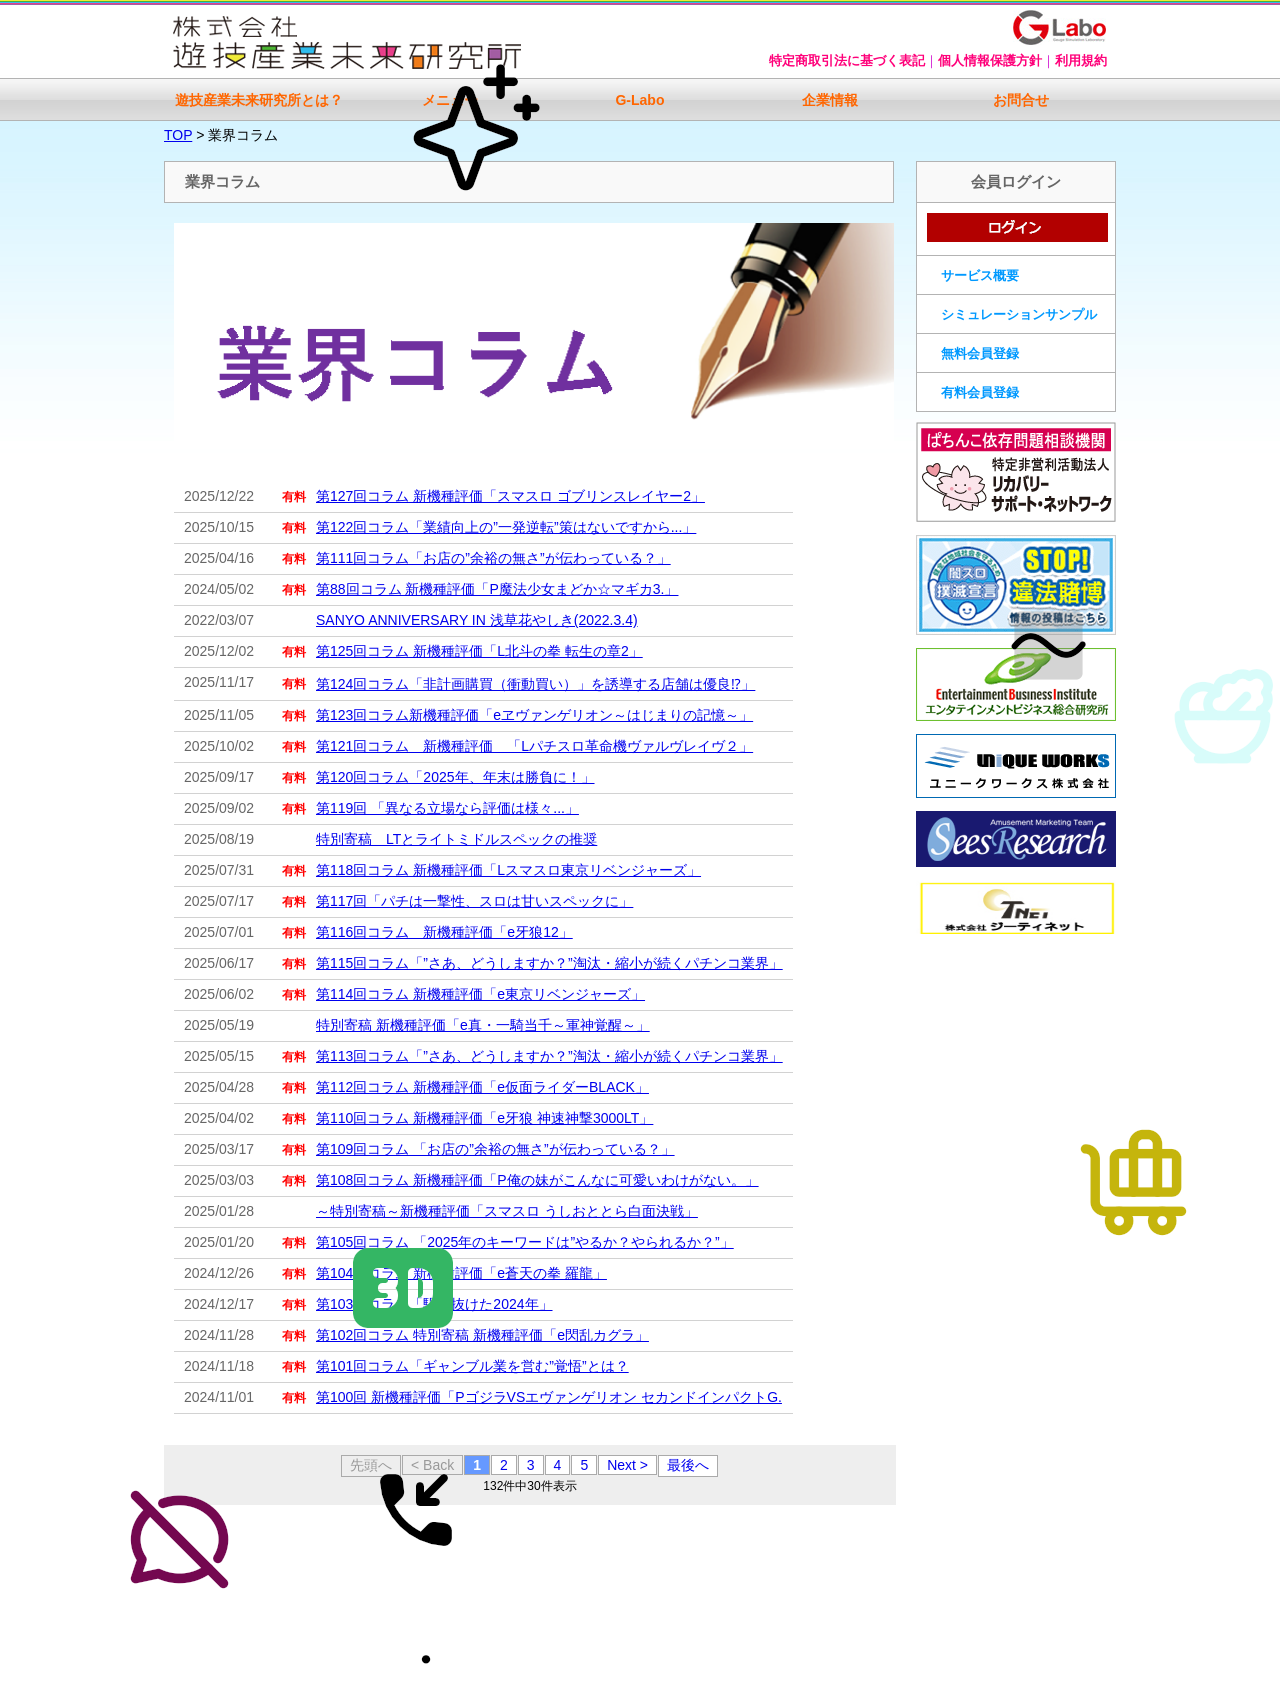 This screenshot has width=1280, height=1685. What do you see at coordinates (403, 1288) in the screenshot?
I see `indicates 3D content or viewing mode` at bounding box center [403, 1288].